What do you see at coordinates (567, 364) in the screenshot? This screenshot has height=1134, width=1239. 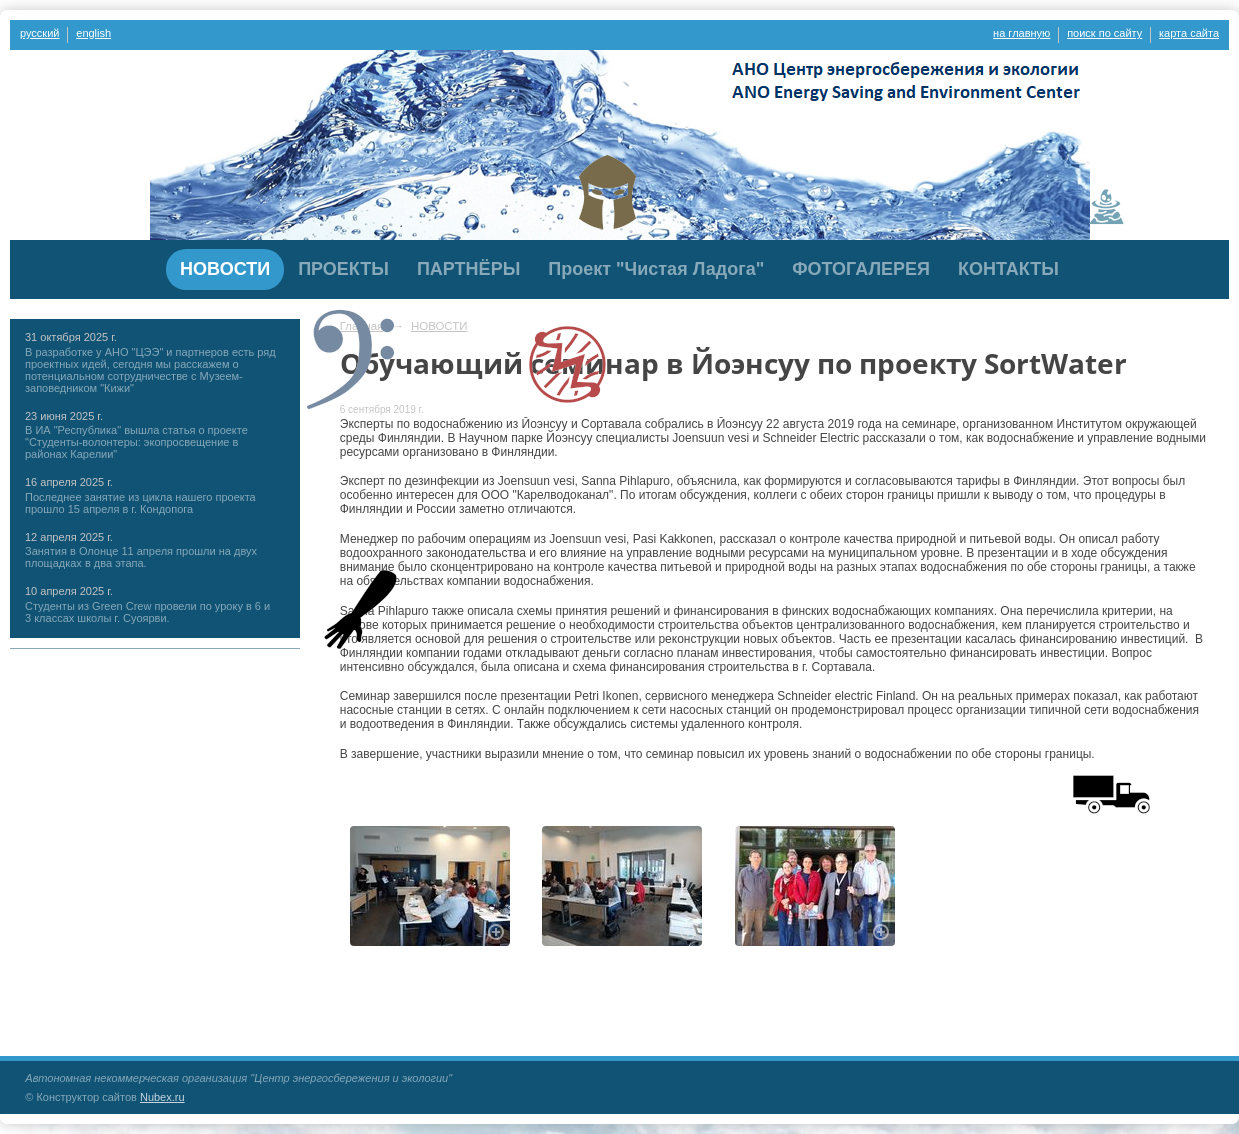 I see `indicates a trapped or contained state` at bounding box center [567, 364].